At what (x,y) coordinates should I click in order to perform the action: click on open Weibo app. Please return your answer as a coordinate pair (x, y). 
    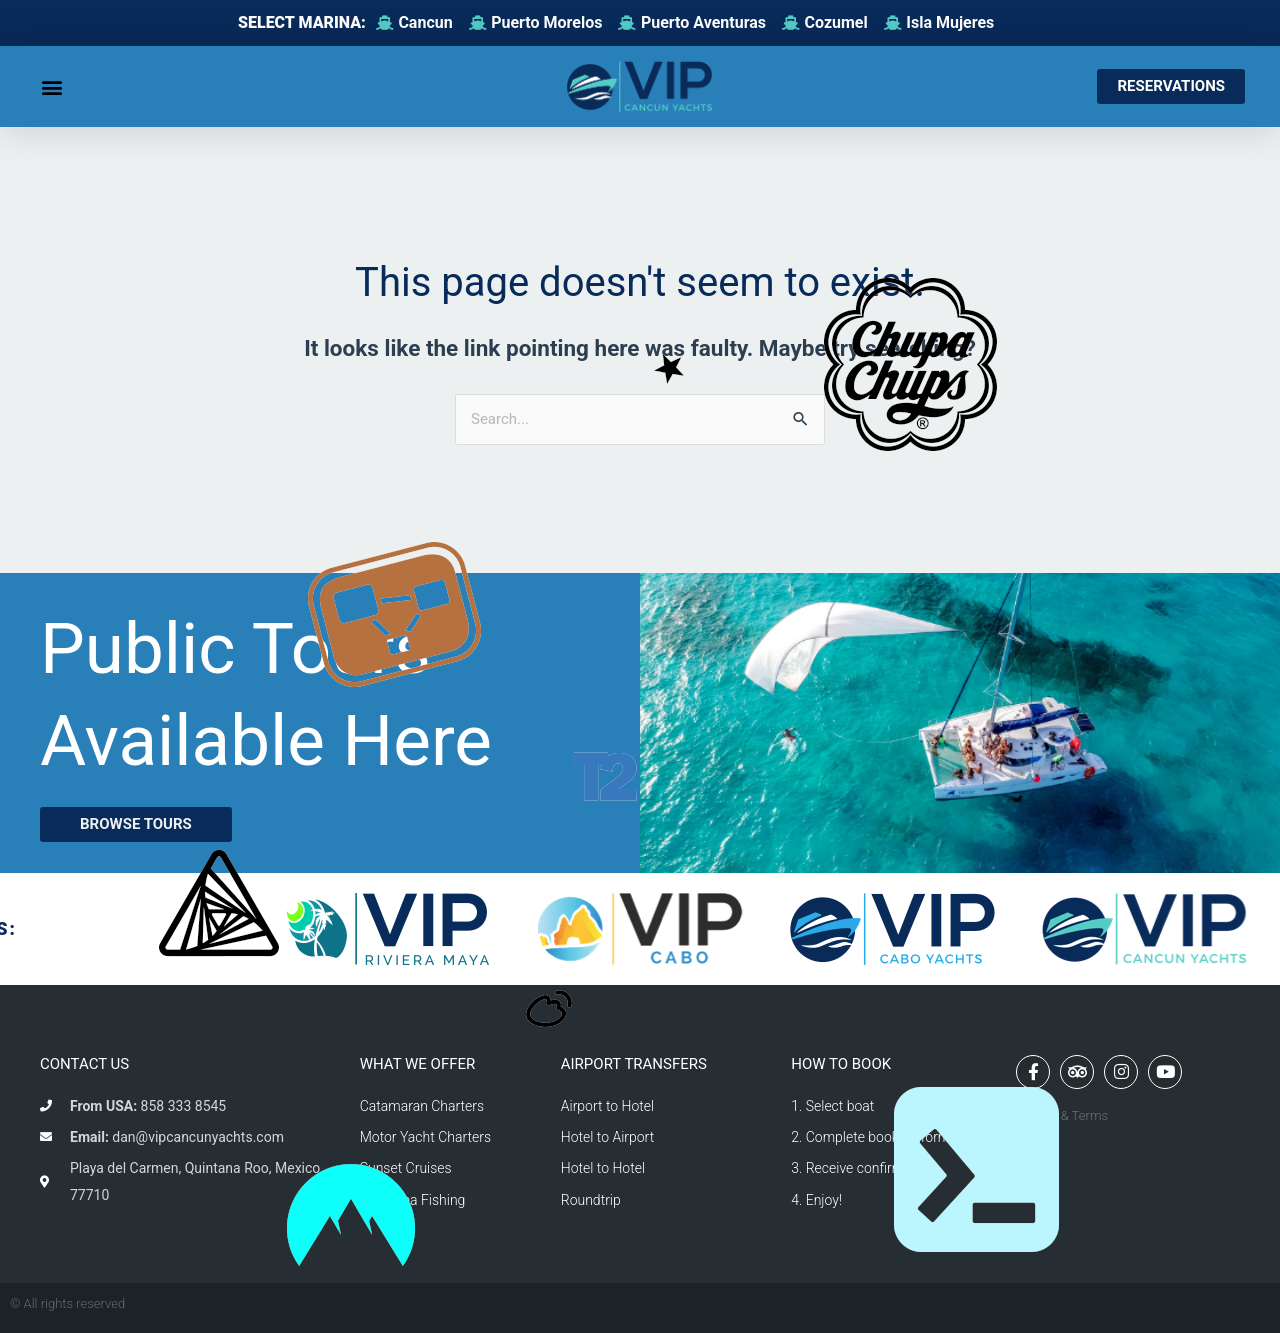
    Looking at the image, I should click on (549, 1009).